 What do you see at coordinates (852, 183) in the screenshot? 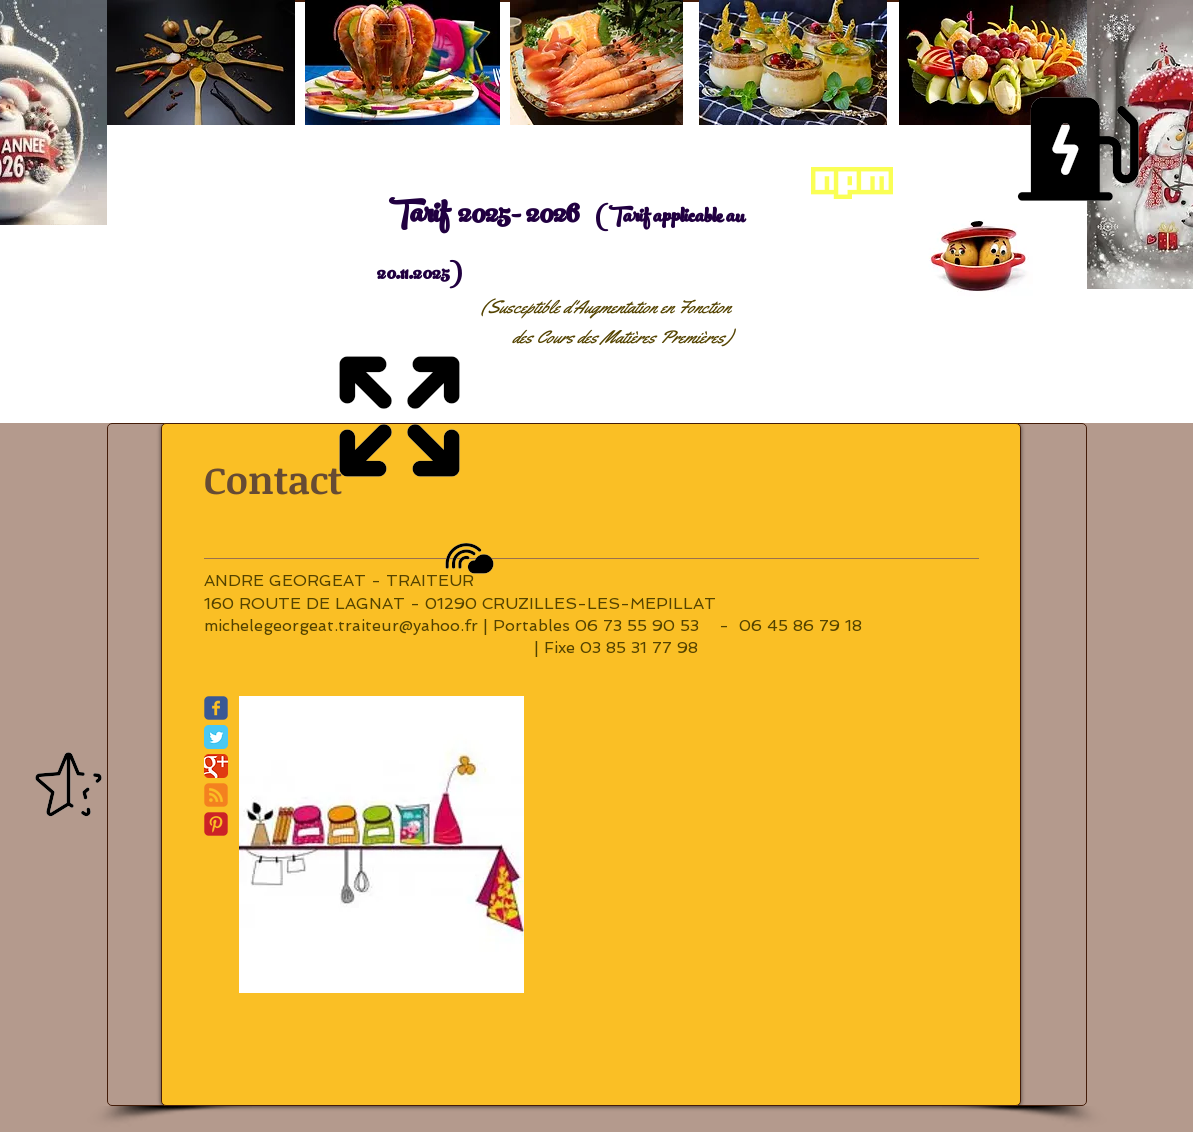
I see `npm package manager logo` at bounding box center [852, 183].